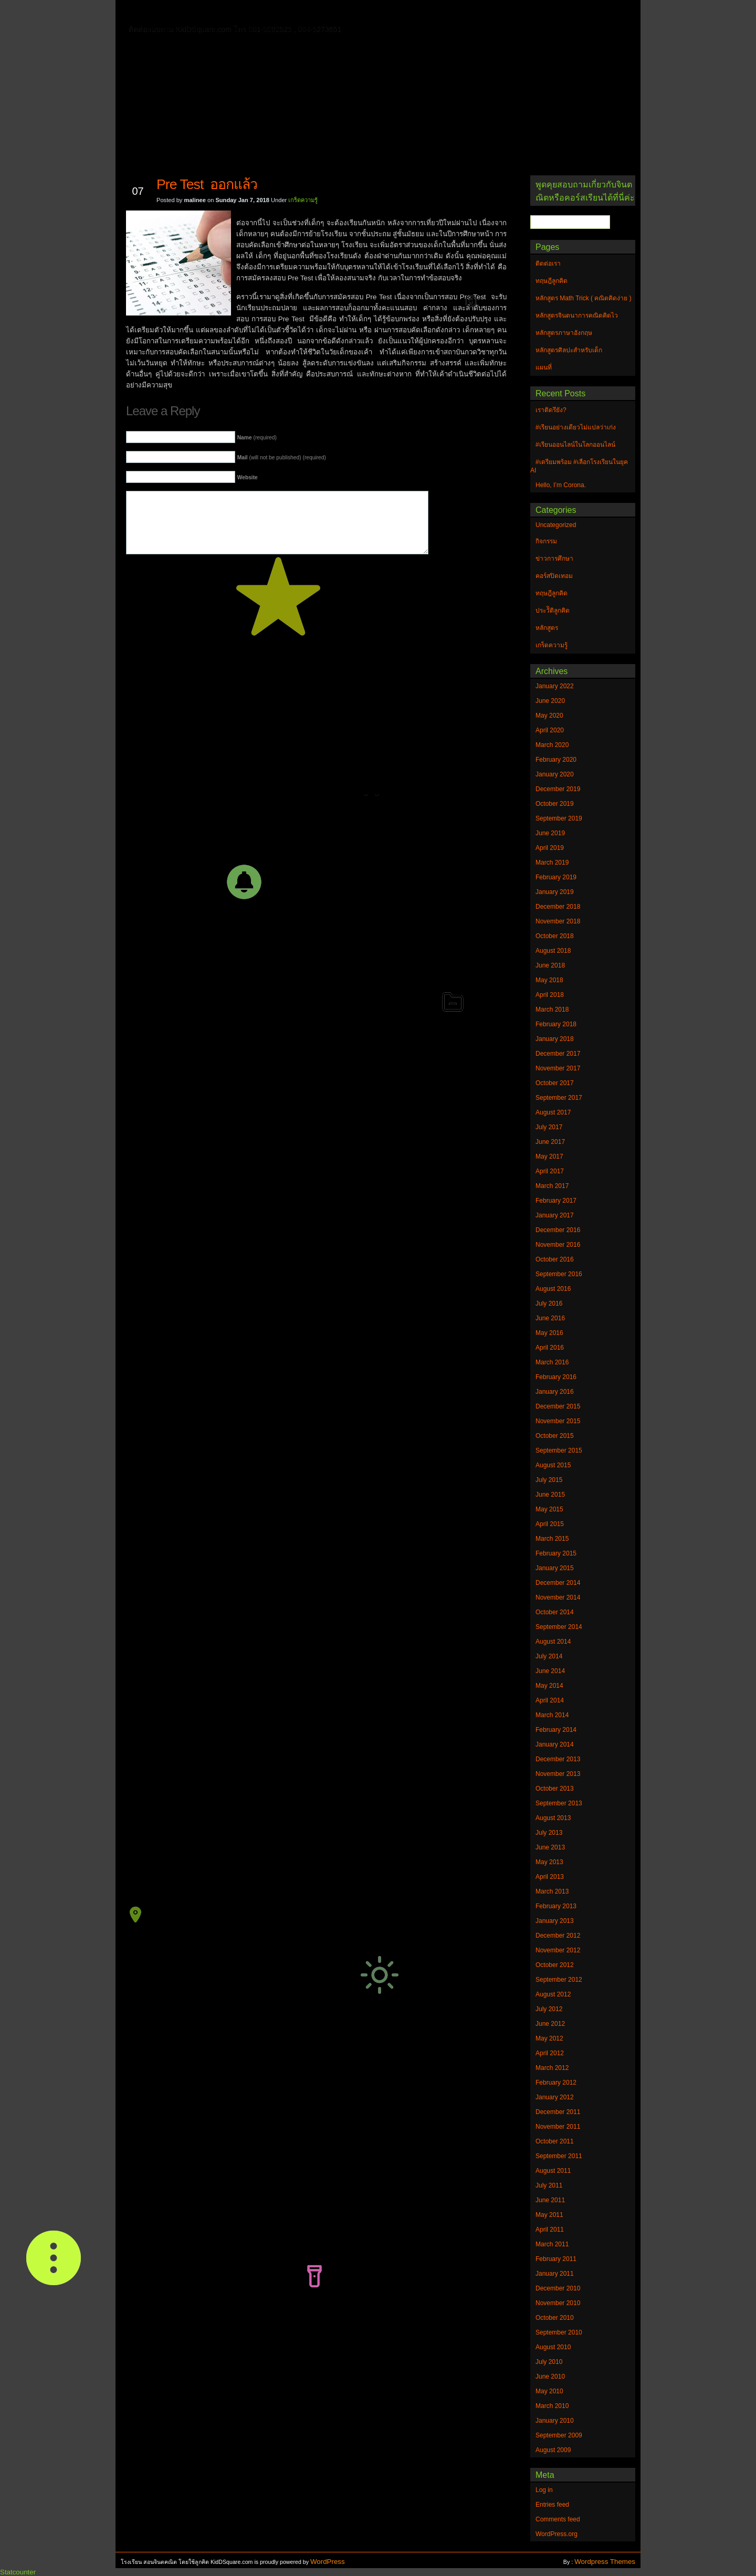  I want to click on access travel or trip information, so click(371, 782).